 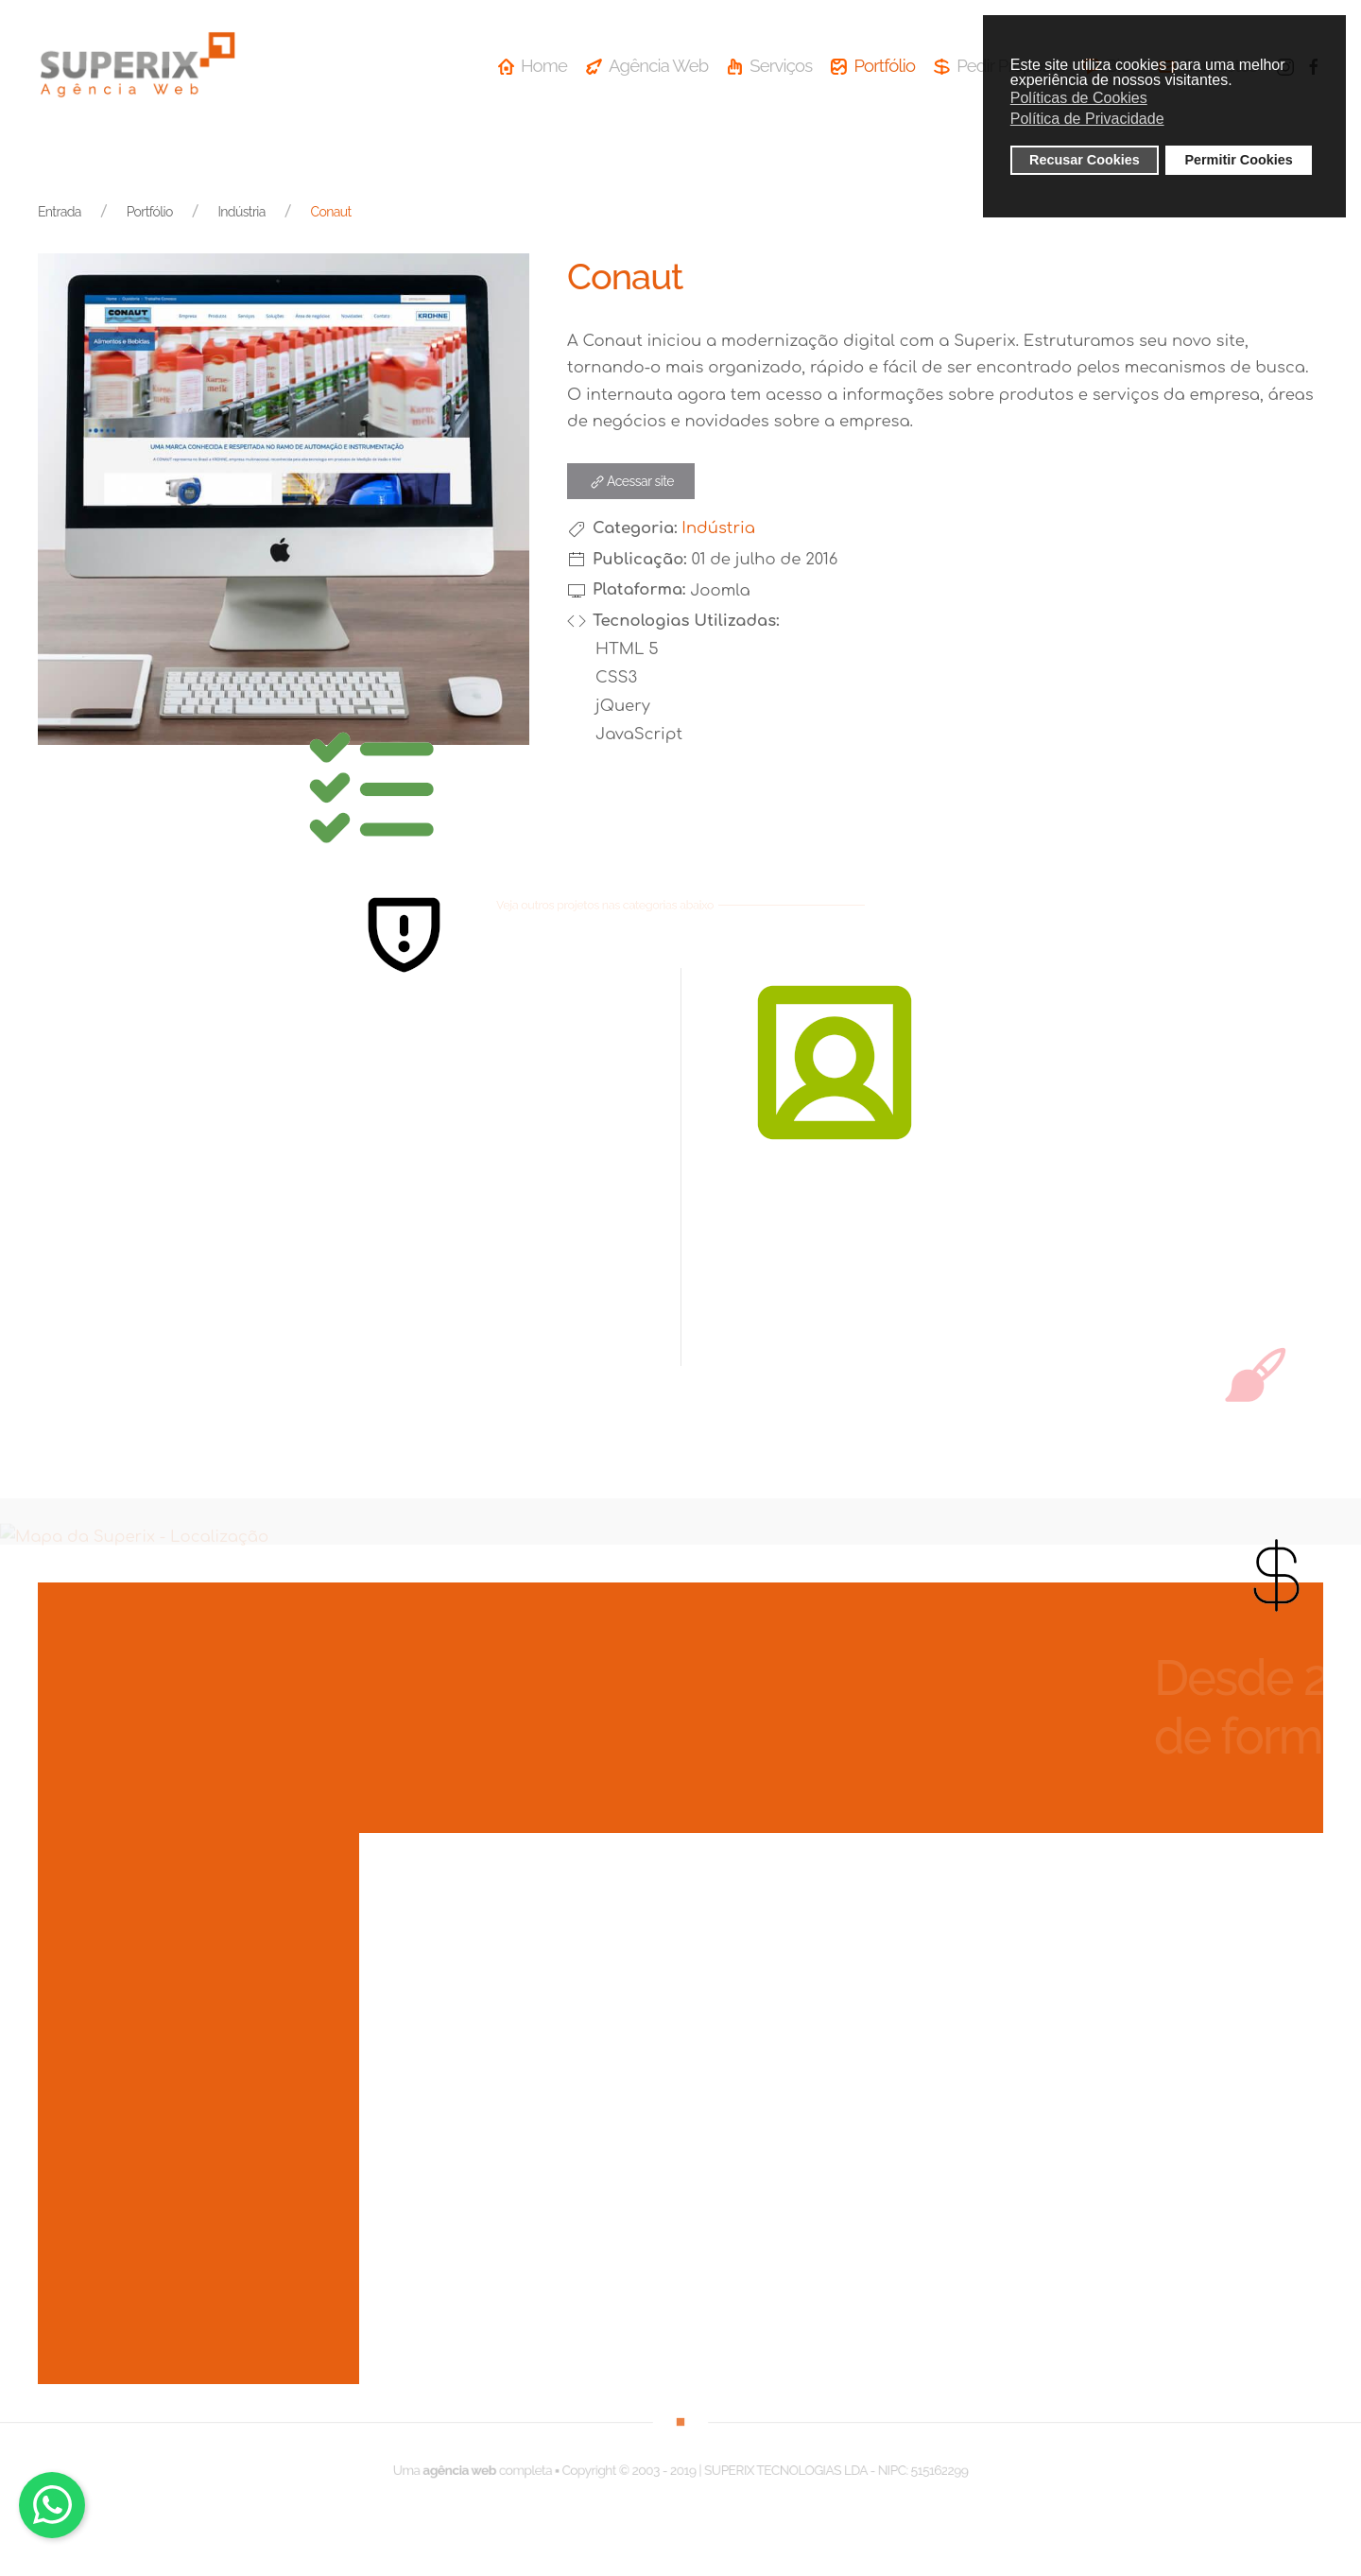 I want to click on view completed tasks, so click(x=373, y=789).